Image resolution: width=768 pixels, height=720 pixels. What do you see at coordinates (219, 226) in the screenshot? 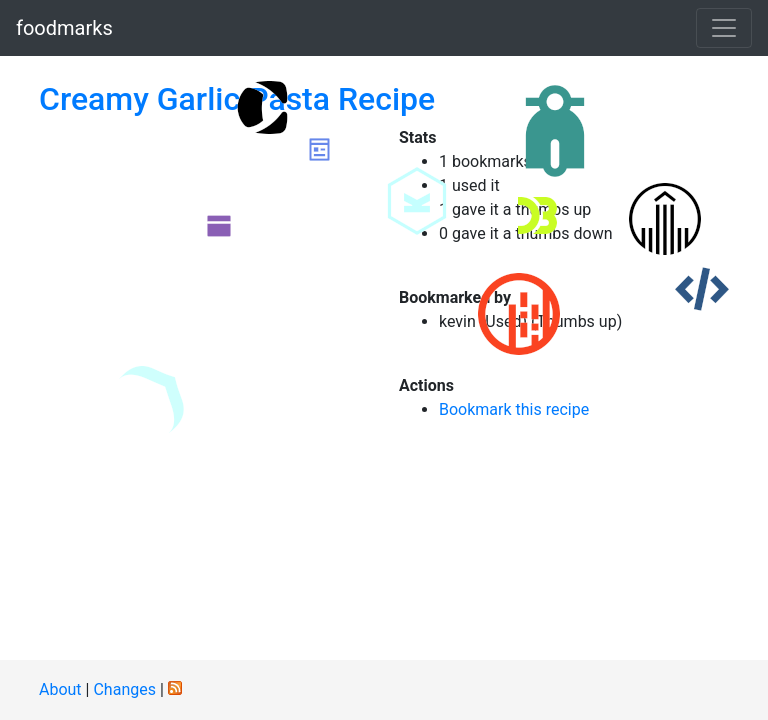
I see `switch to top panel layout` at bounding box center [219, 226].